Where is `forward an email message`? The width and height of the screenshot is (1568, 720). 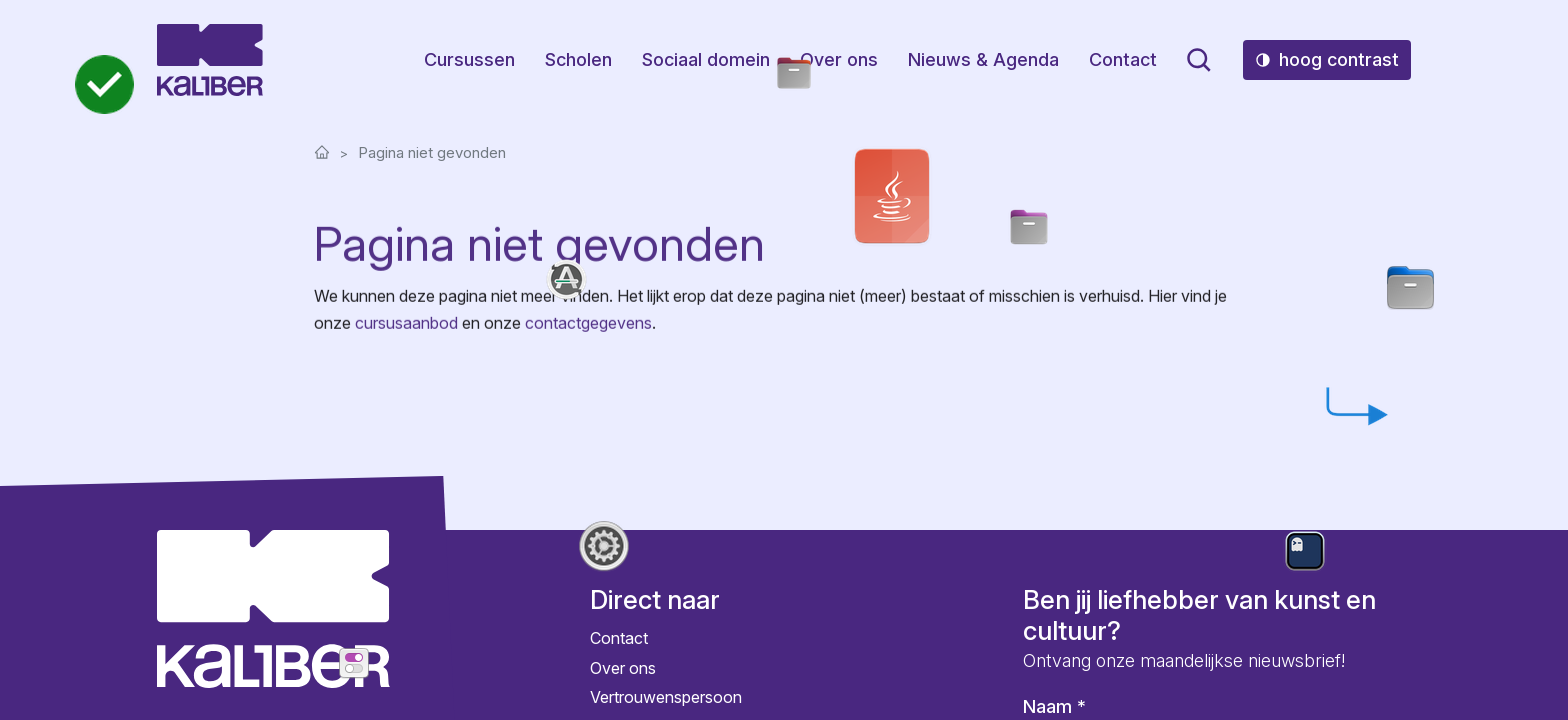
forward an email message is located at coordinates (1358, 406).